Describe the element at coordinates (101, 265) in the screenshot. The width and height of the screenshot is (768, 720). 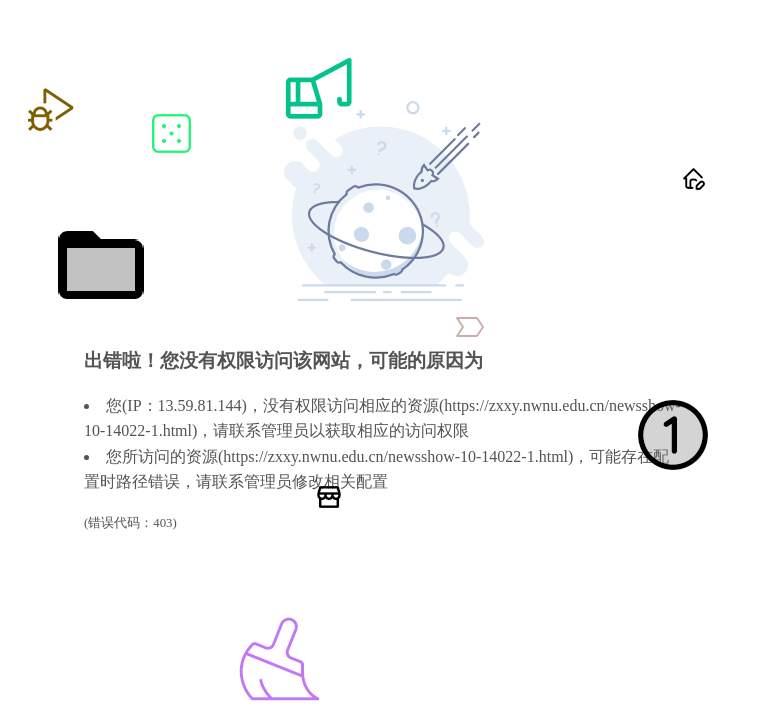
I see `open folder to view contents` at that location.